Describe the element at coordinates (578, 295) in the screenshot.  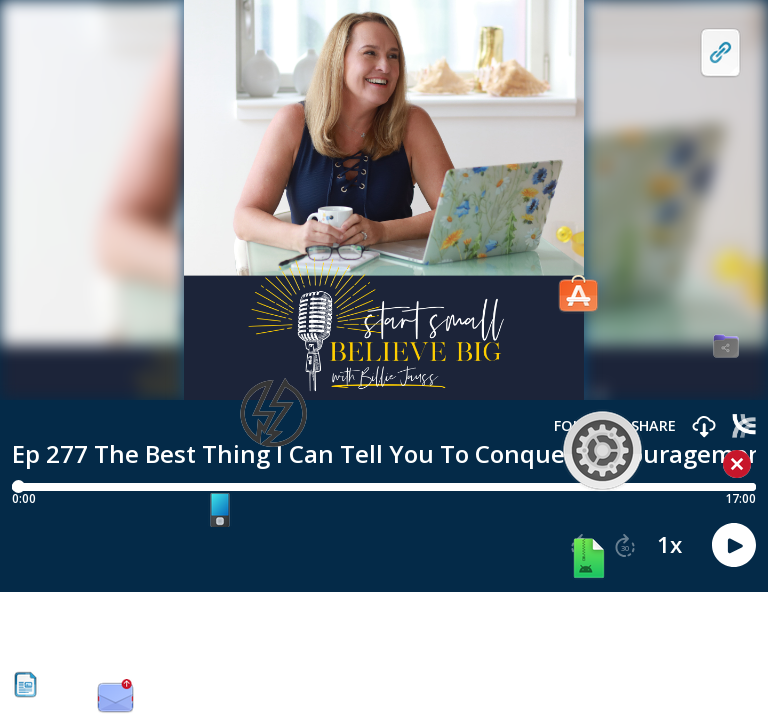
I see `open the software center to browse and install apps` at that location.